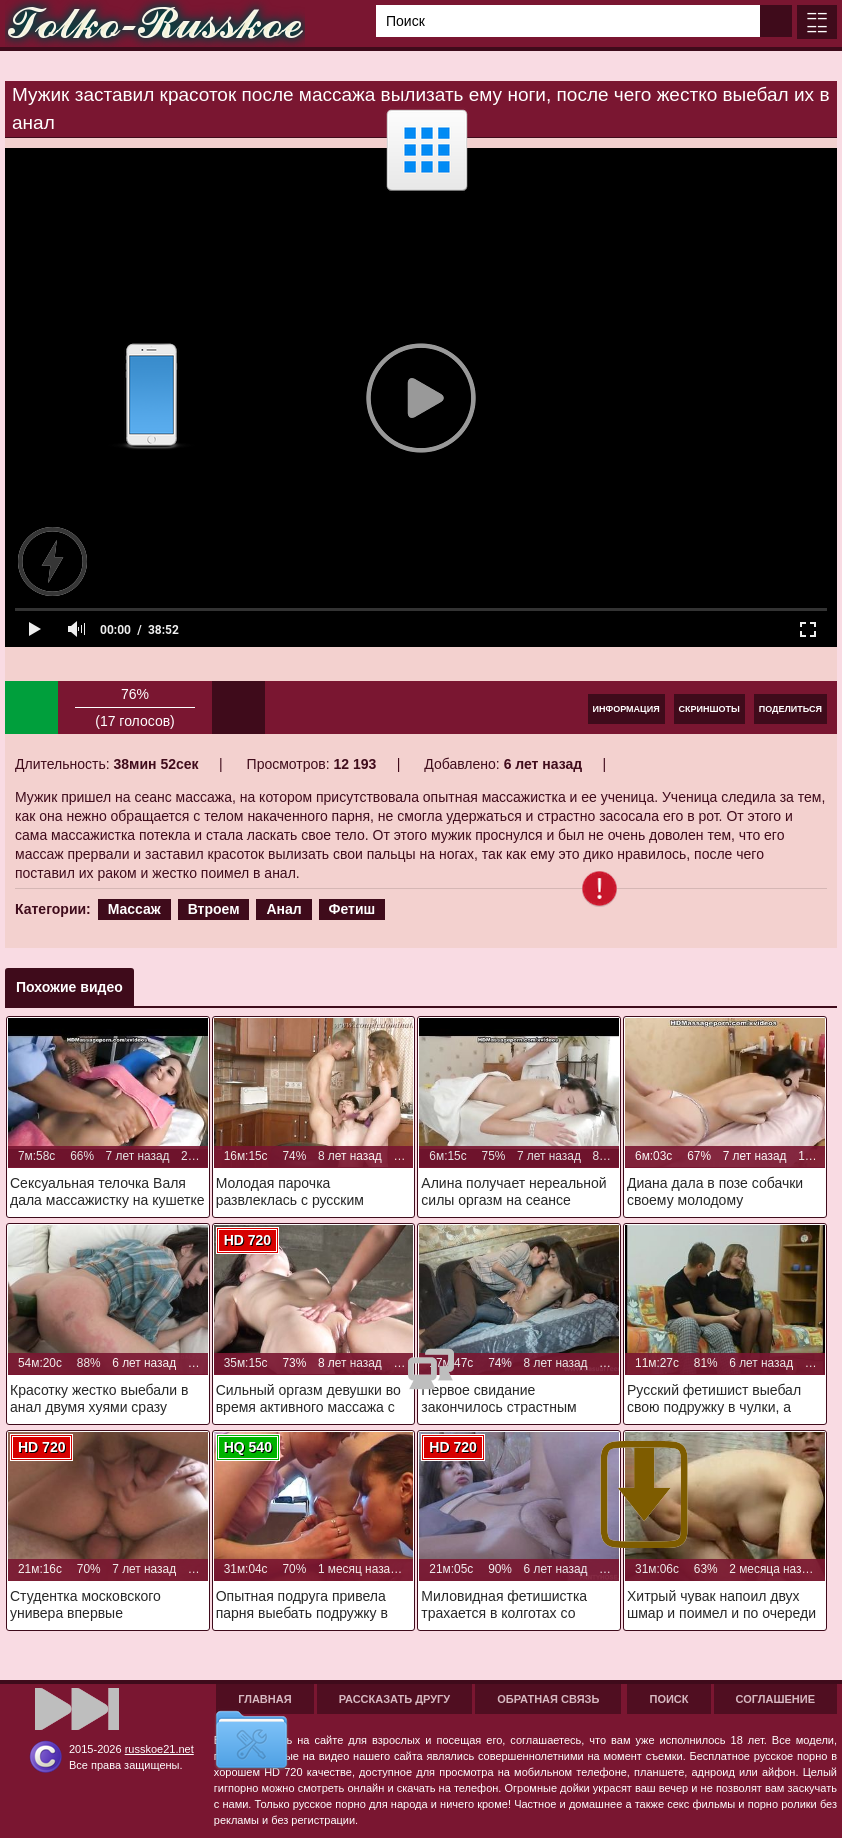 The image size is (842, 1838). What do you see at coordinates (77, 1709) in the screenshot?
I see `skip to the next track` at bounding box center [77, 1709].